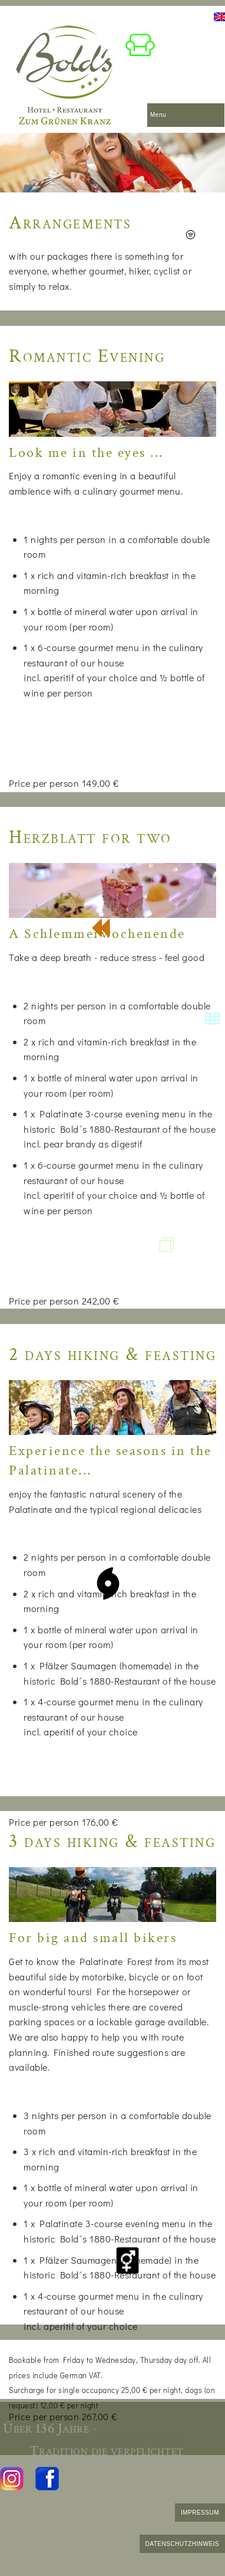 This screenshot has height=2576, width=225. What do you see at coordinates (102, 928) in the screenshot?
I see `skip to previous track or beginning` at bounding box center [102, 928].